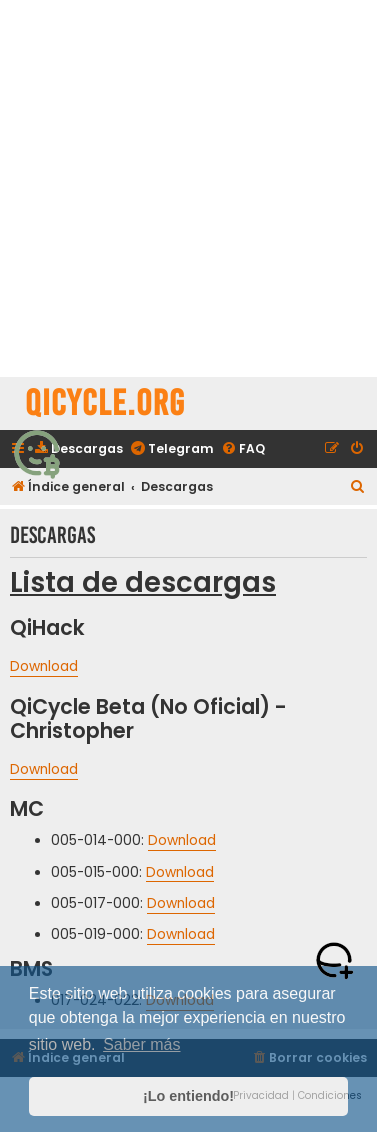  Describe the element at coordinates (334, 960) in the screenshot. I see `add a new globe or world location` at that location.